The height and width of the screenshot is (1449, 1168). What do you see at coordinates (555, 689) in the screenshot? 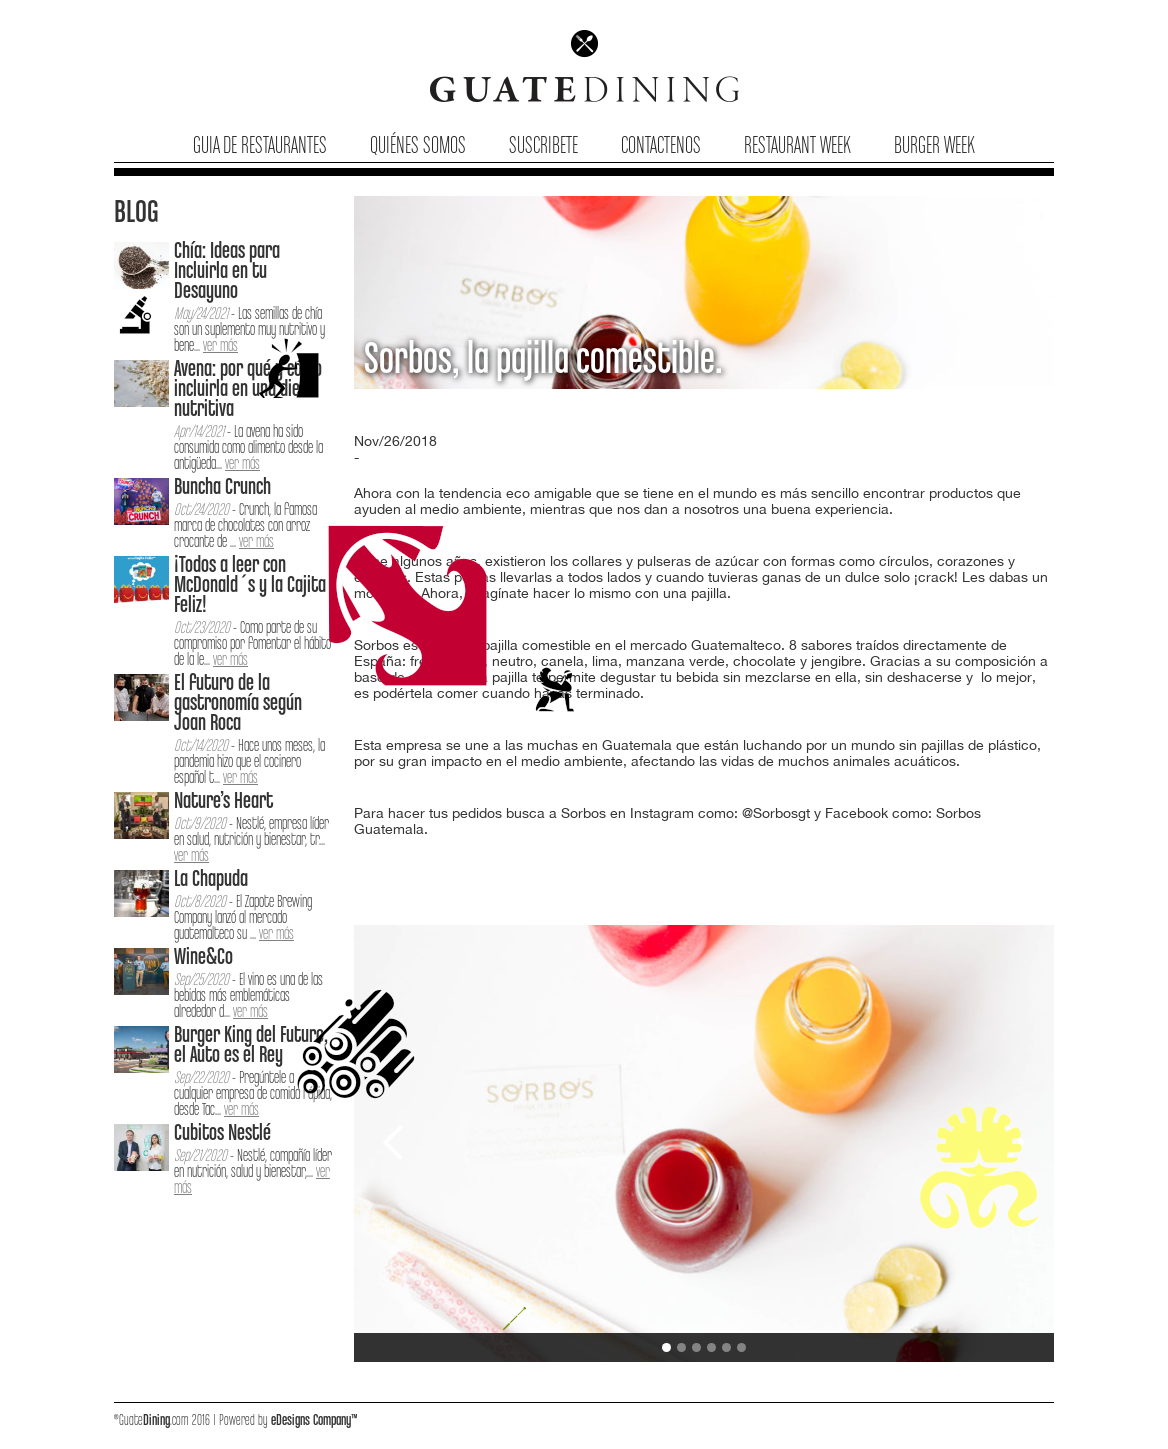
I see `access Greek mythology content or trivia` at bounding box center [555, 689].